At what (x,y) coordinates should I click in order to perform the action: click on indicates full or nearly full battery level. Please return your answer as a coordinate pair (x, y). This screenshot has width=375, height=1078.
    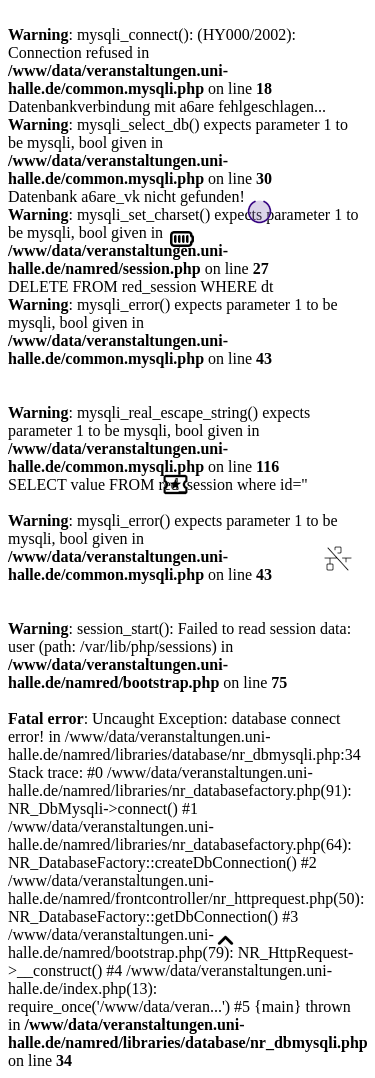
    Looking at the image, I should click on (182, 239).